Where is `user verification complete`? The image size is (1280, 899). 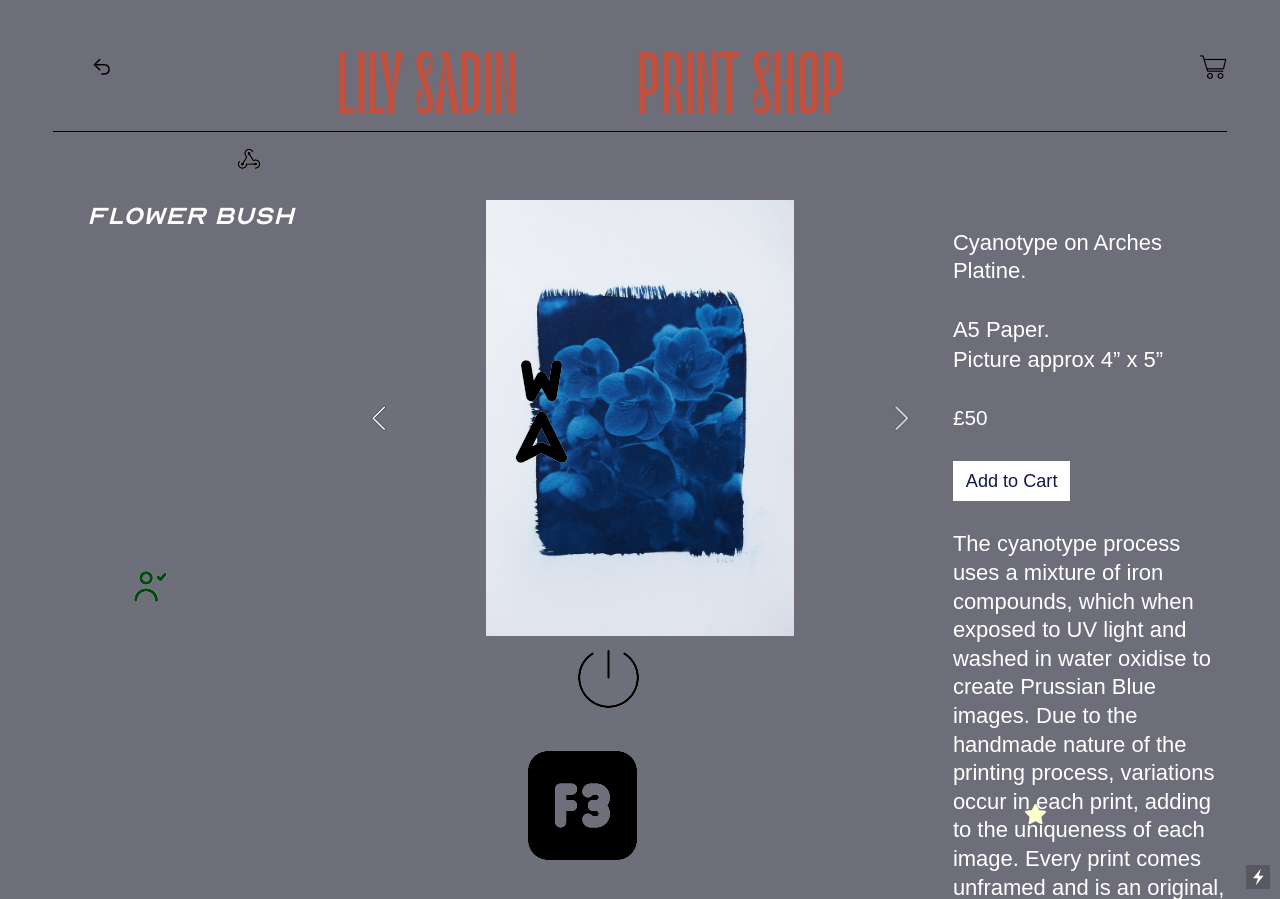 user verification complete is located at coordinates (149, 586).